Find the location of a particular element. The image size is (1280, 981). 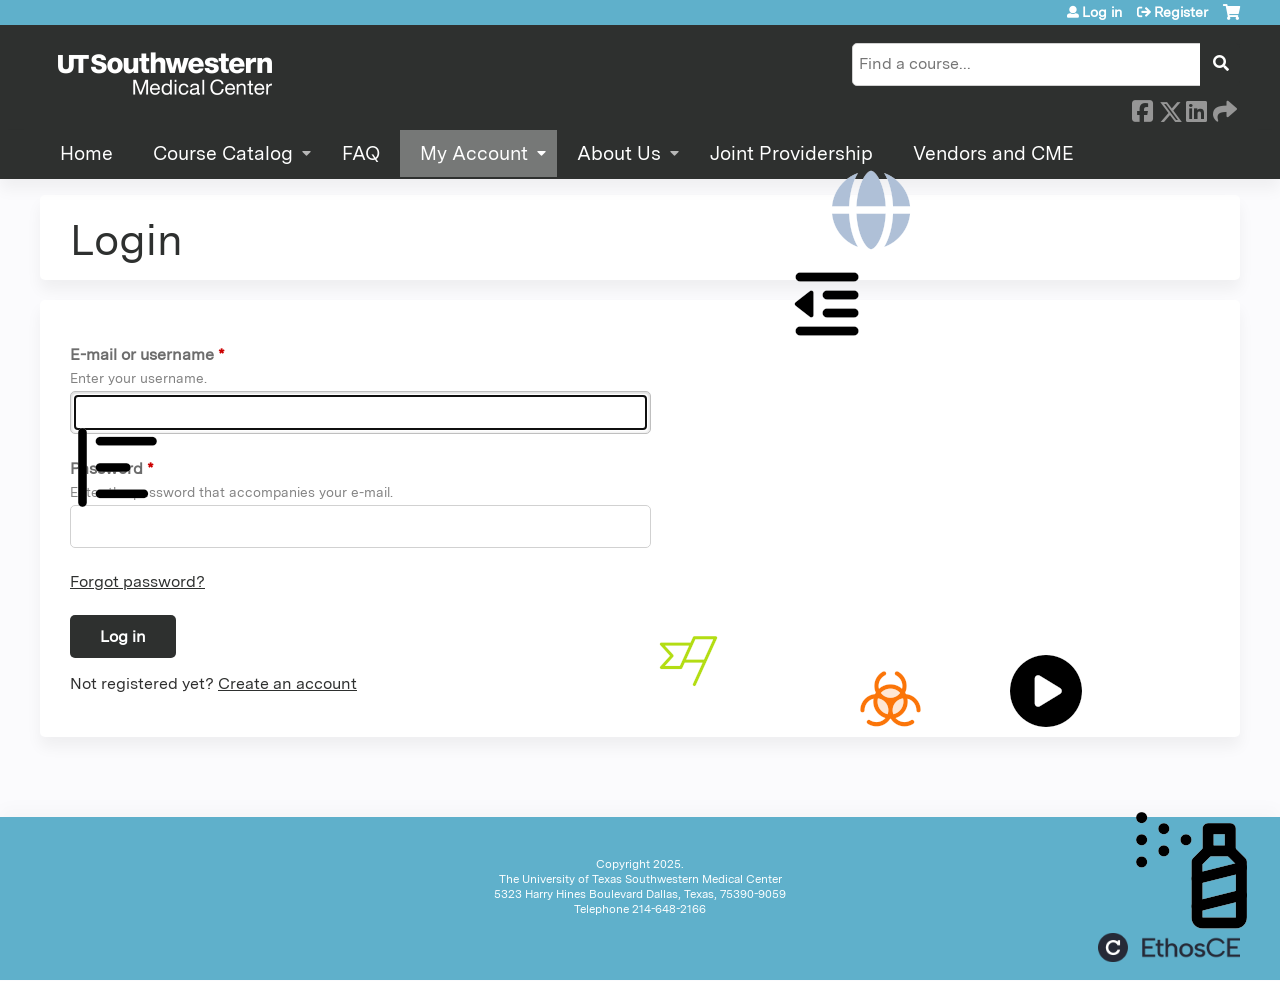

decrease text indentation is located at coordinates (827, 304).